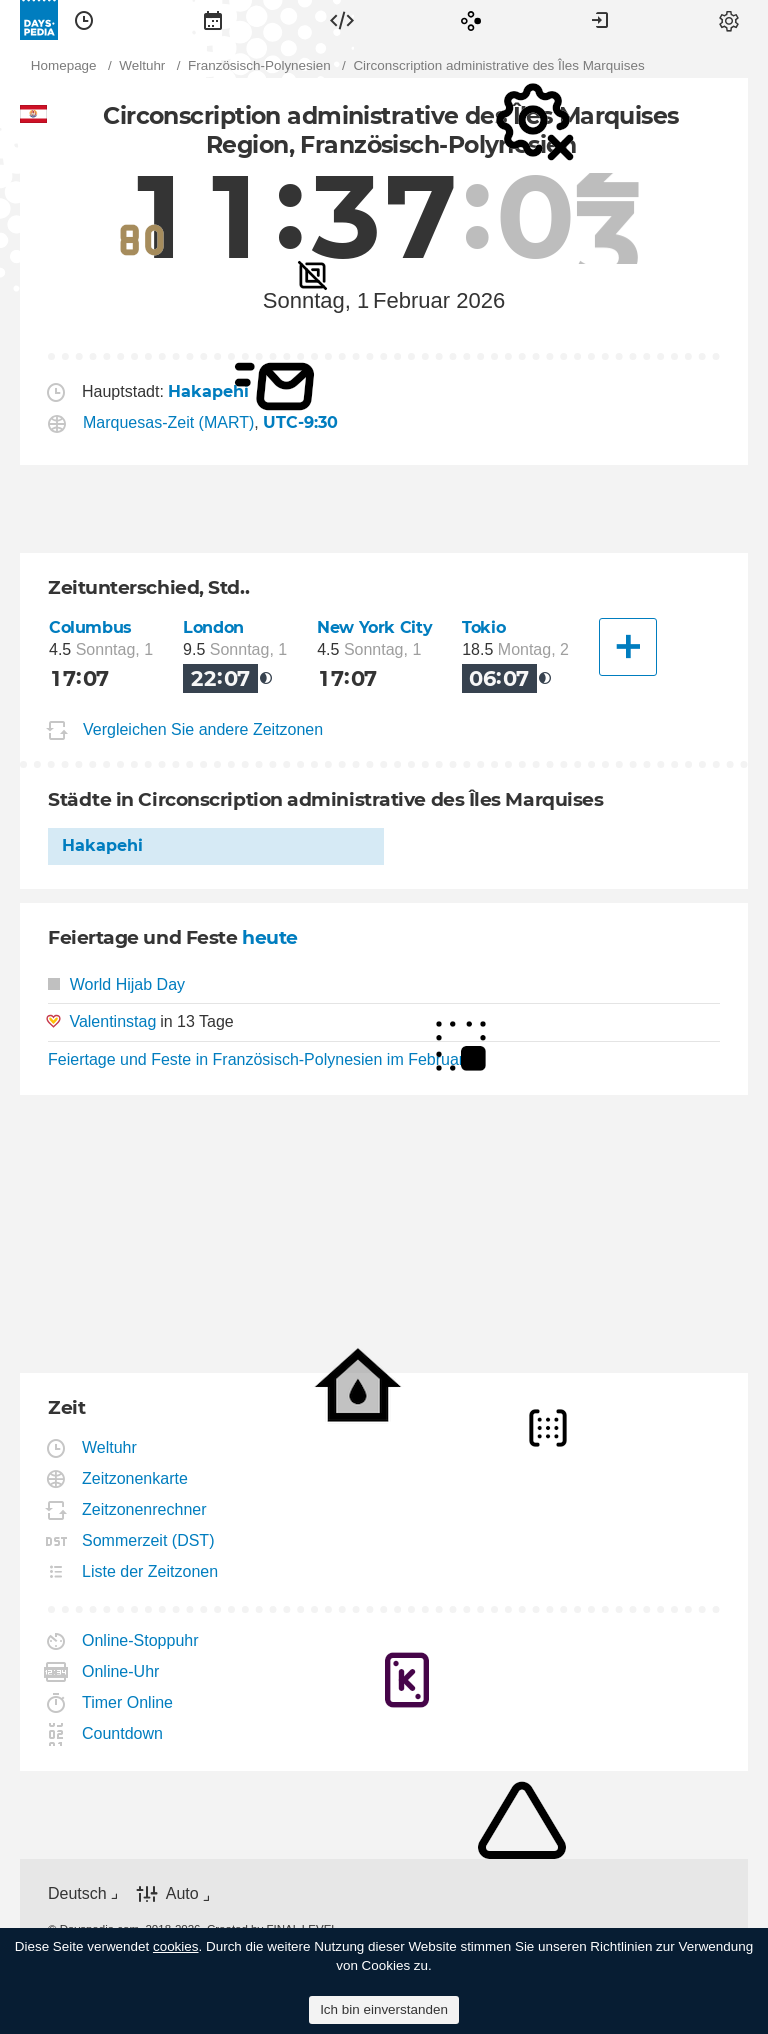  What do you see at coordinates (274, 386) in the screenshot?
I see `send message quickly` at bounding box center [274, 386].